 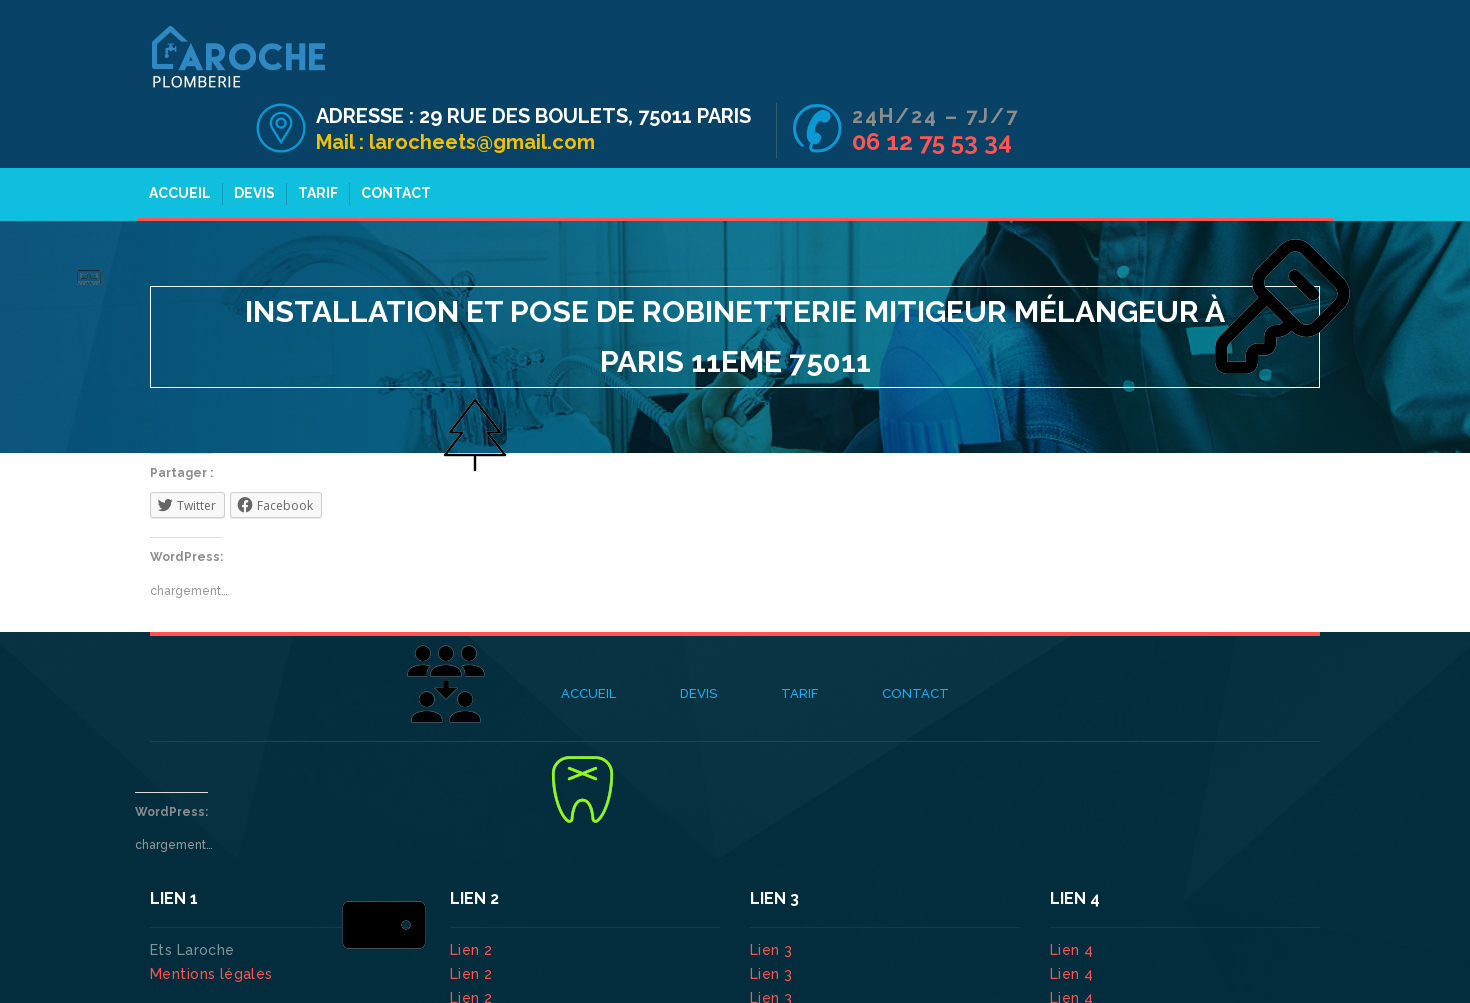 What do you see at coordinates (446, 684) in the screenshot?
I see `reduce capacity or limit group size` at bounding box center [446, 684].